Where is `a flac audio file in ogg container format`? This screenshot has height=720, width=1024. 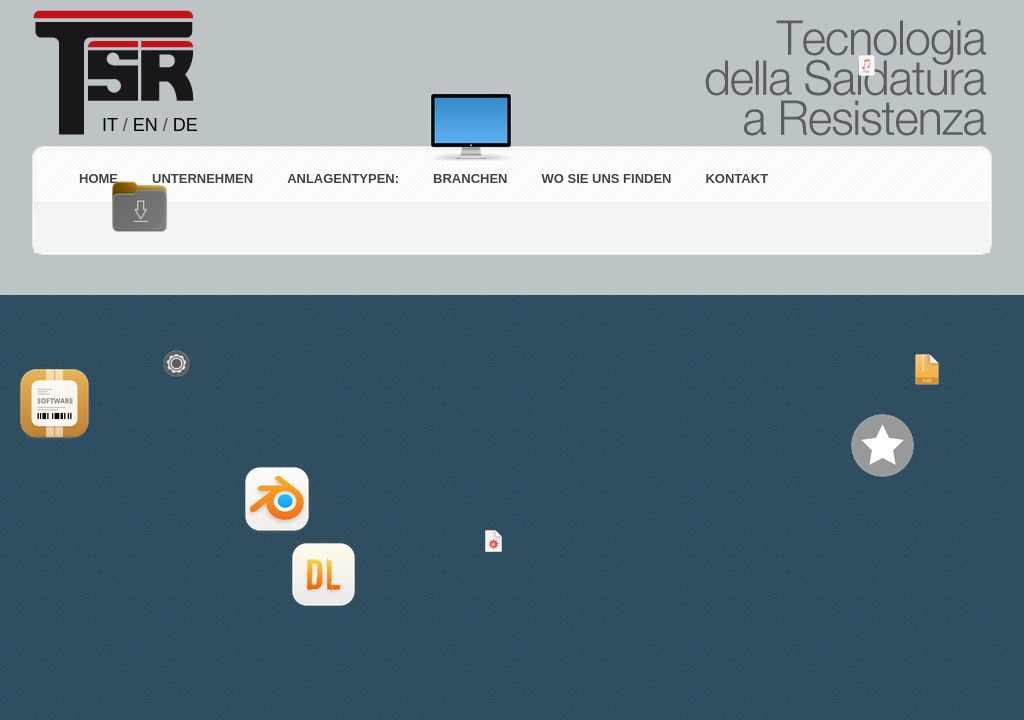
a flac audio file in ogg container format is located at coordinates (866, 65).